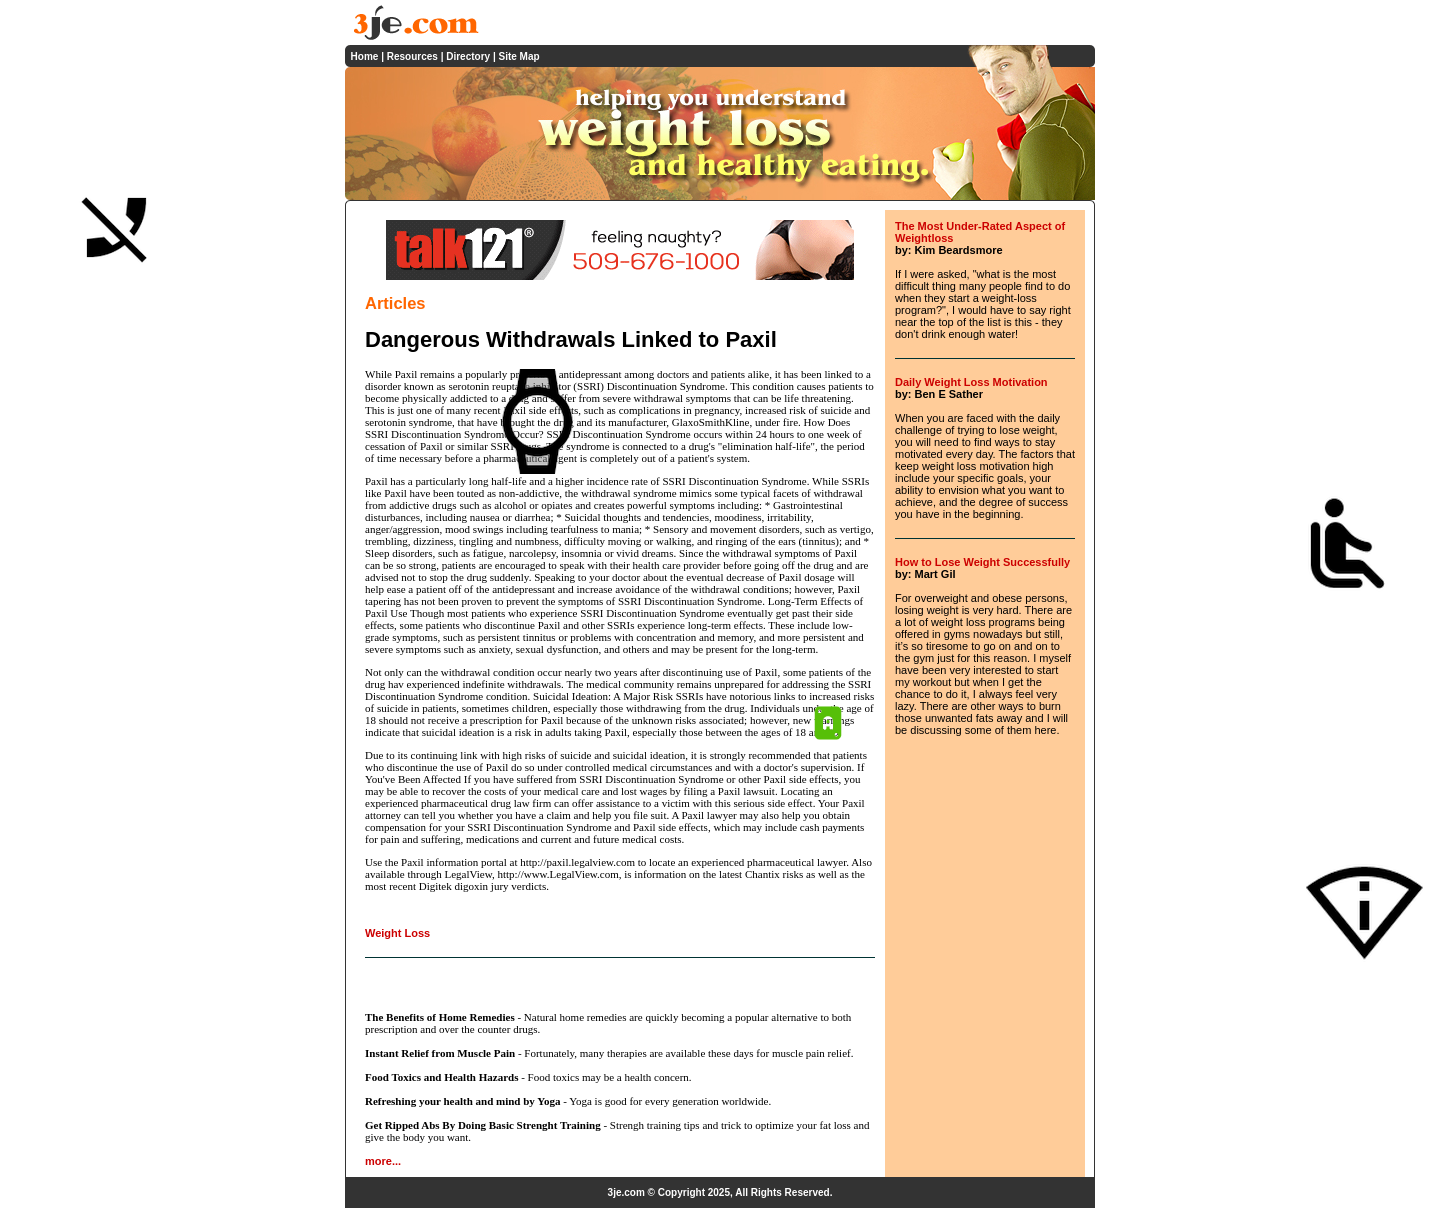 The width and height of the screenshot is (1440, 1208). Describe the element at coordinates (116, 227) in the screenshot. I see `phone calls are disabled or unavailable` at that location.